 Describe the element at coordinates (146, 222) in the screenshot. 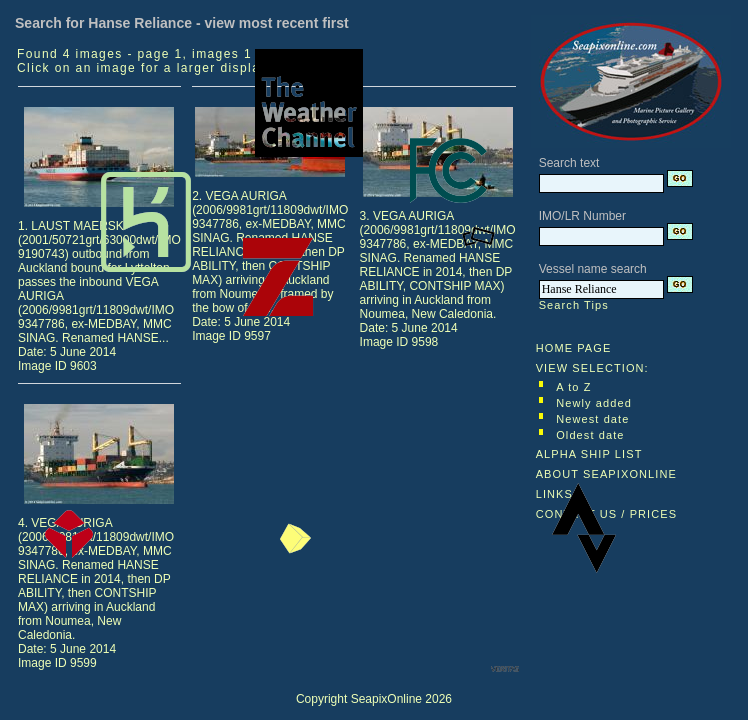

I see `link to Heroku cloud platform` at that location.